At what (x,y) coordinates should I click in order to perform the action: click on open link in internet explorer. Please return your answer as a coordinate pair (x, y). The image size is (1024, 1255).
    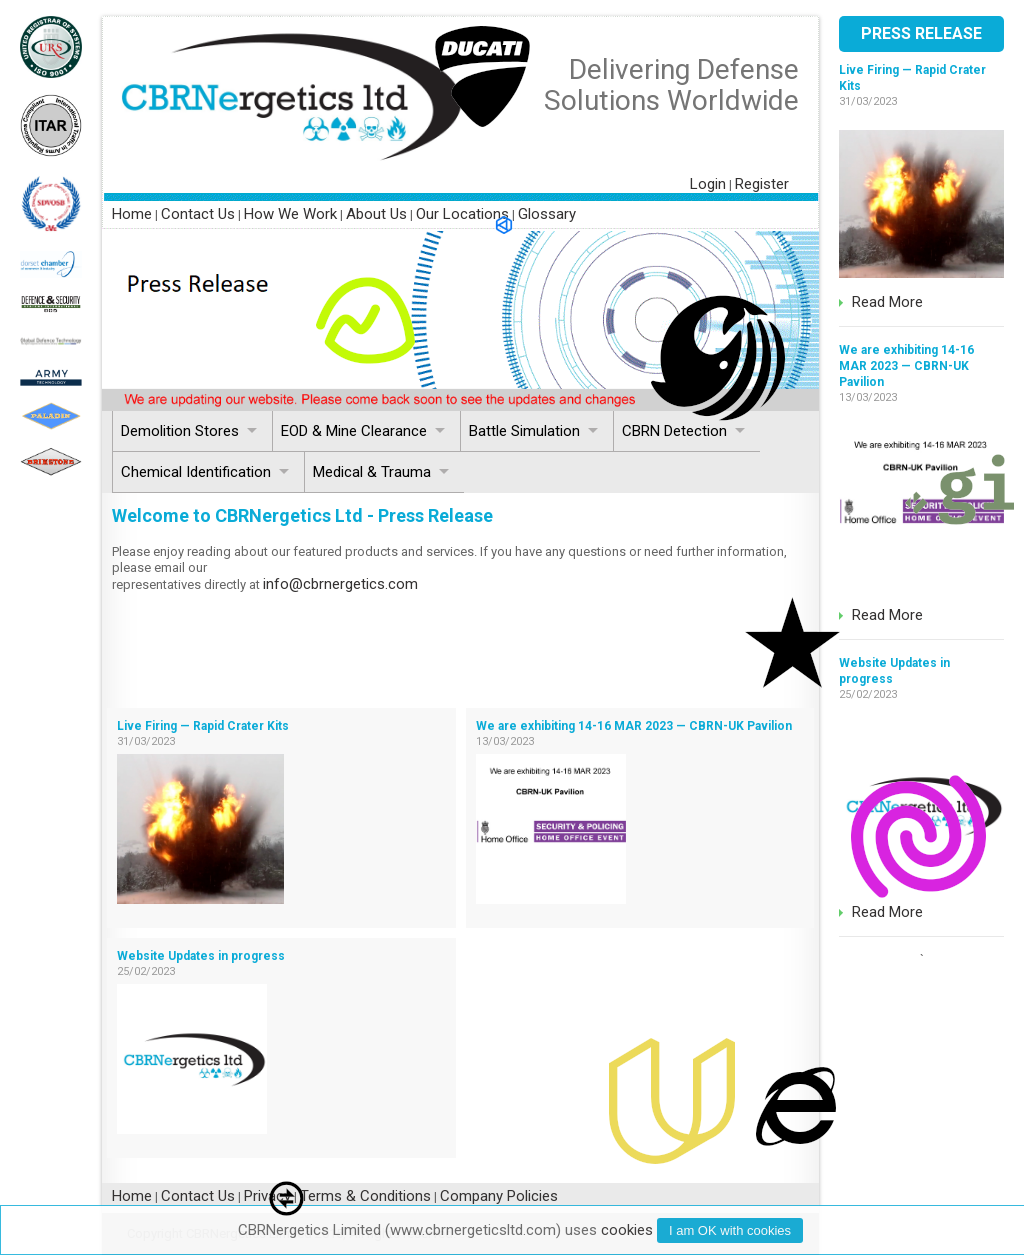
    Looking at the image, I should click on (798, 1108).